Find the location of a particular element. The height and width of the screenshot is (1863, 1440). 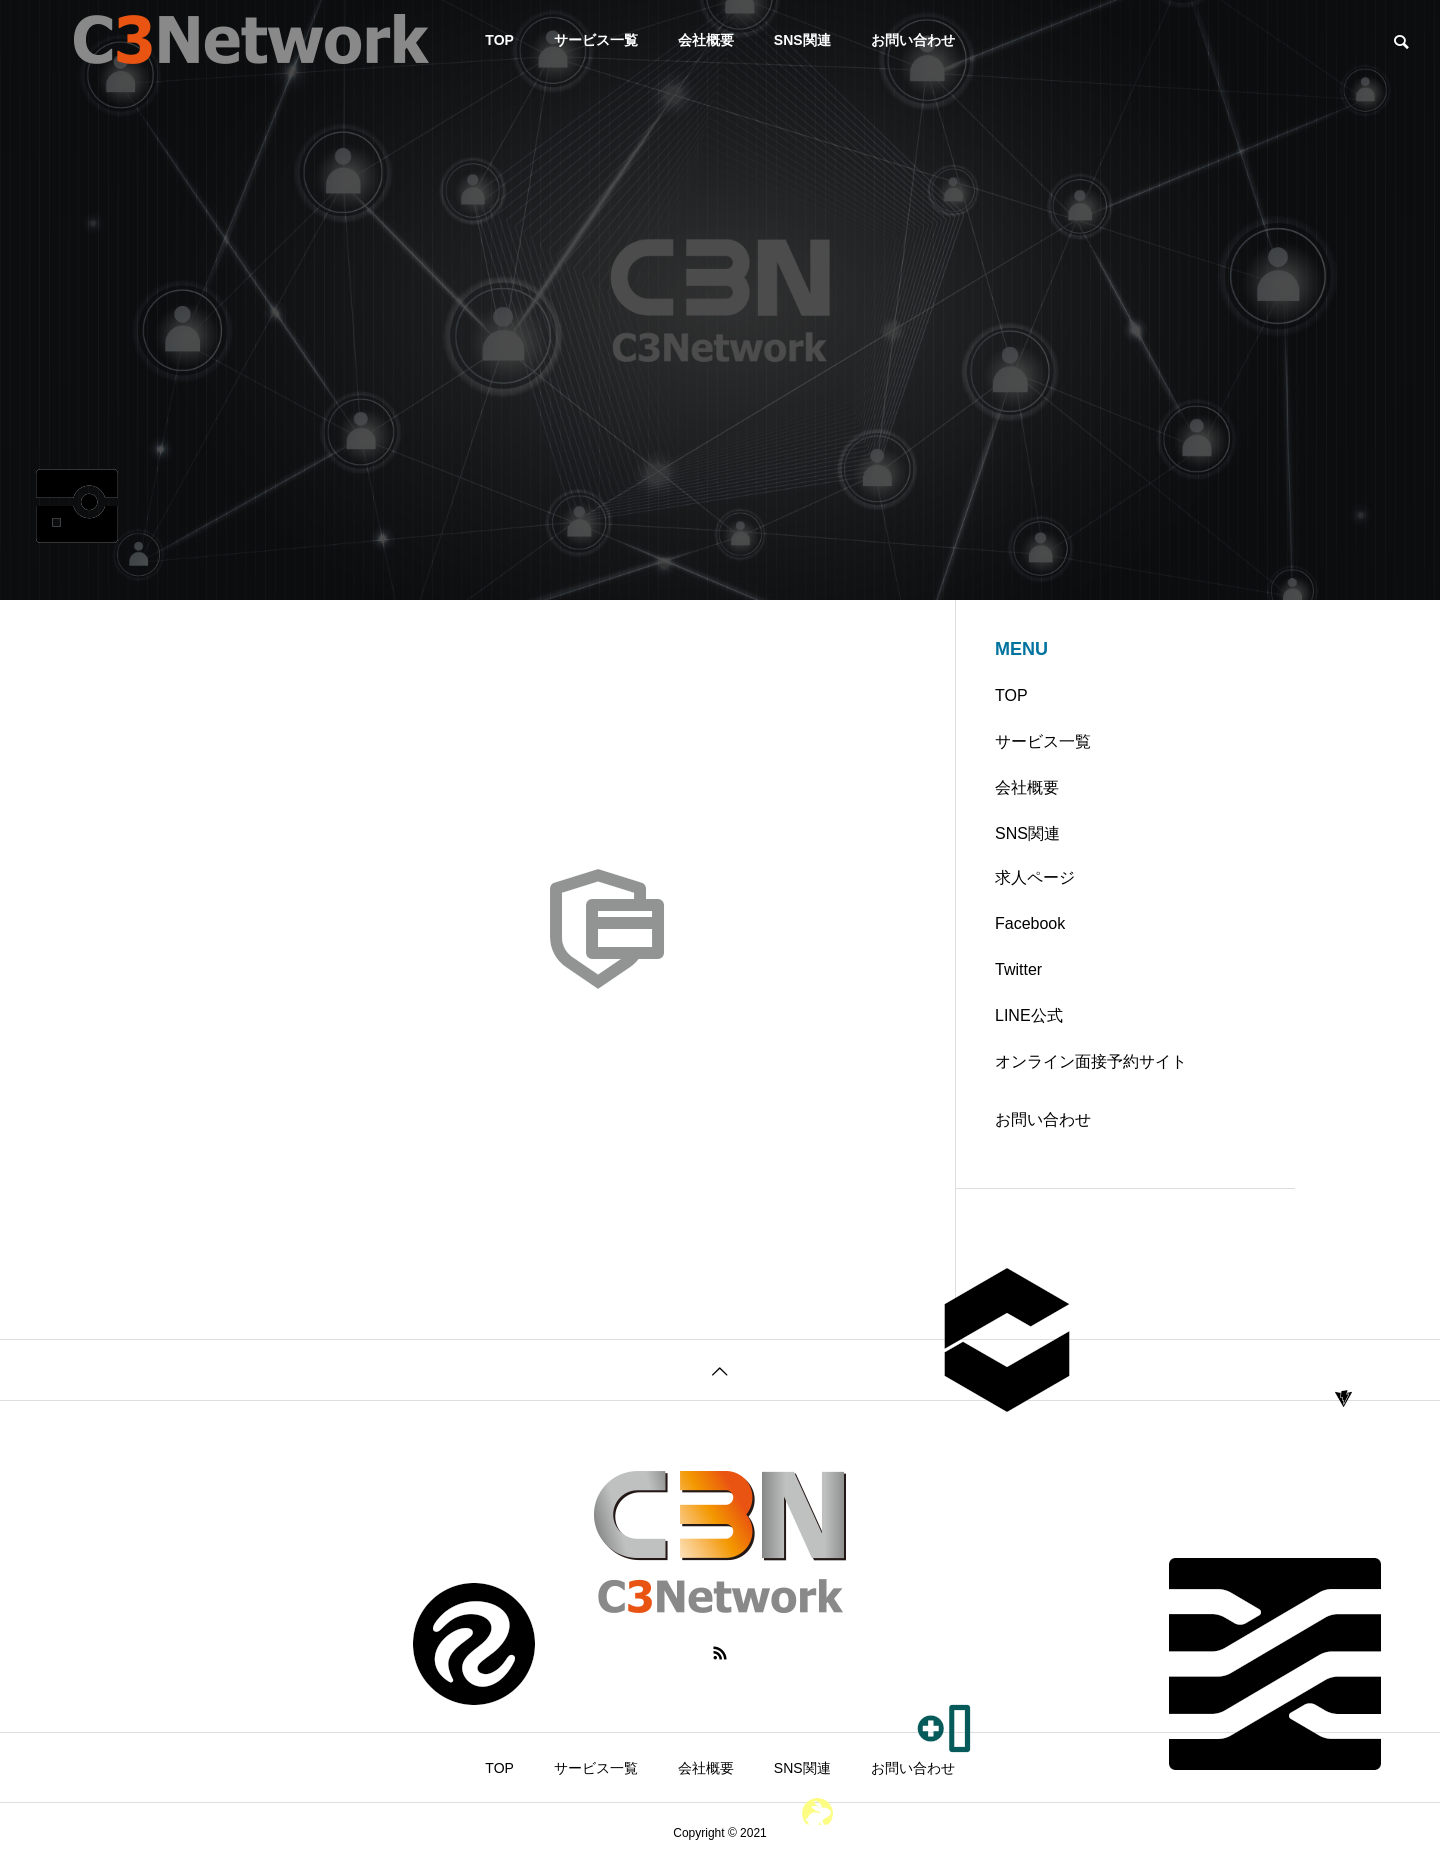

stimulus javascript framework logo is located at coordinates (1275, 1664).